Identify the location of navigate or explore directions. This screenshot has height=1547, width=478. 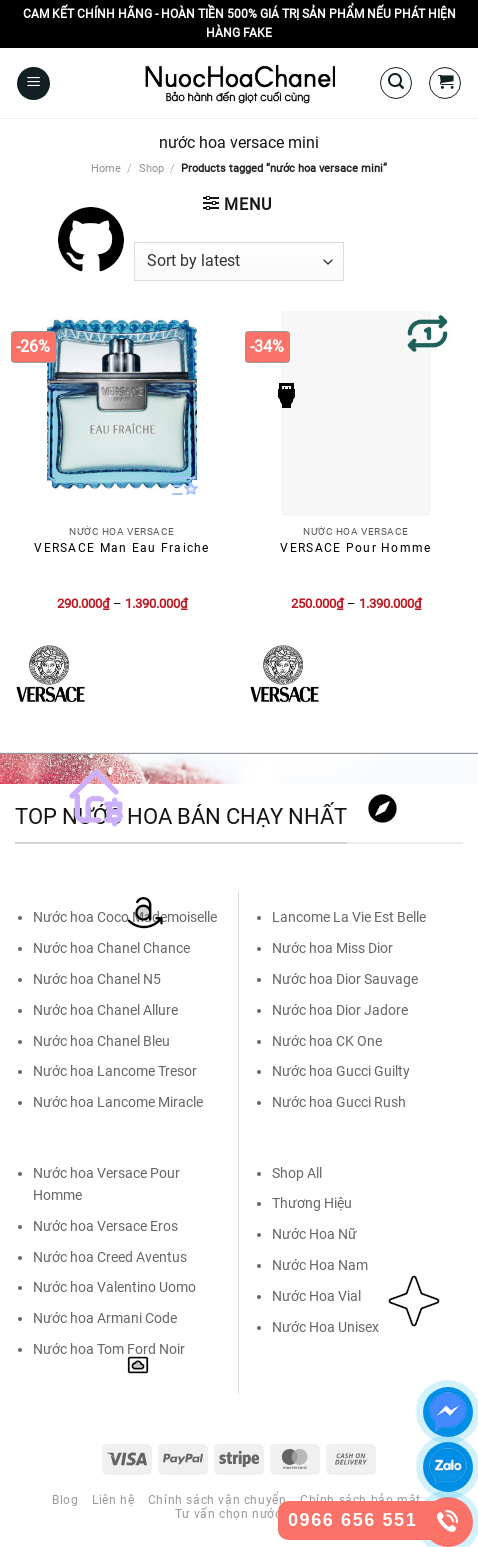
(382, 808).